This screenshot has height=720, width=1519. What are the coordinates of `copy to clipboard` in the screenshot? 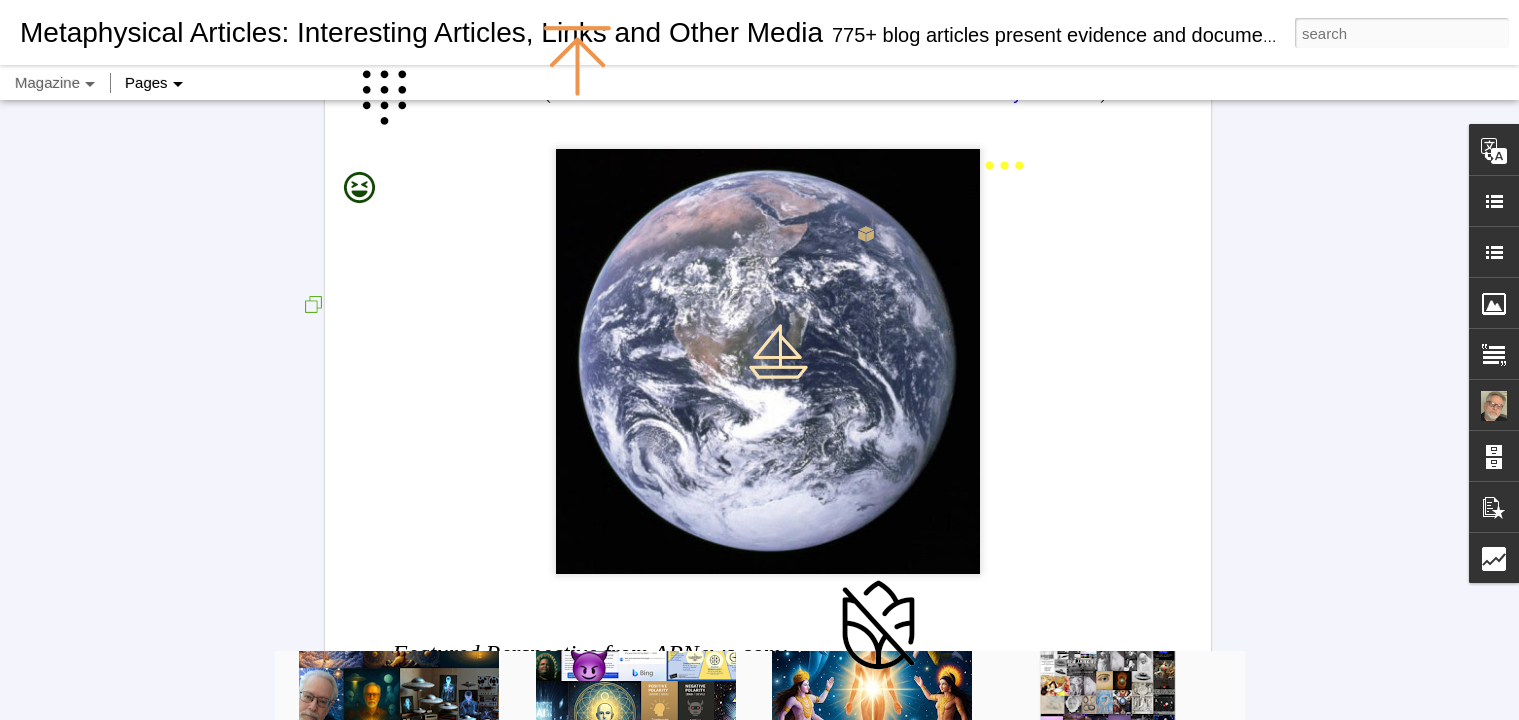 It's located at (313, 304).